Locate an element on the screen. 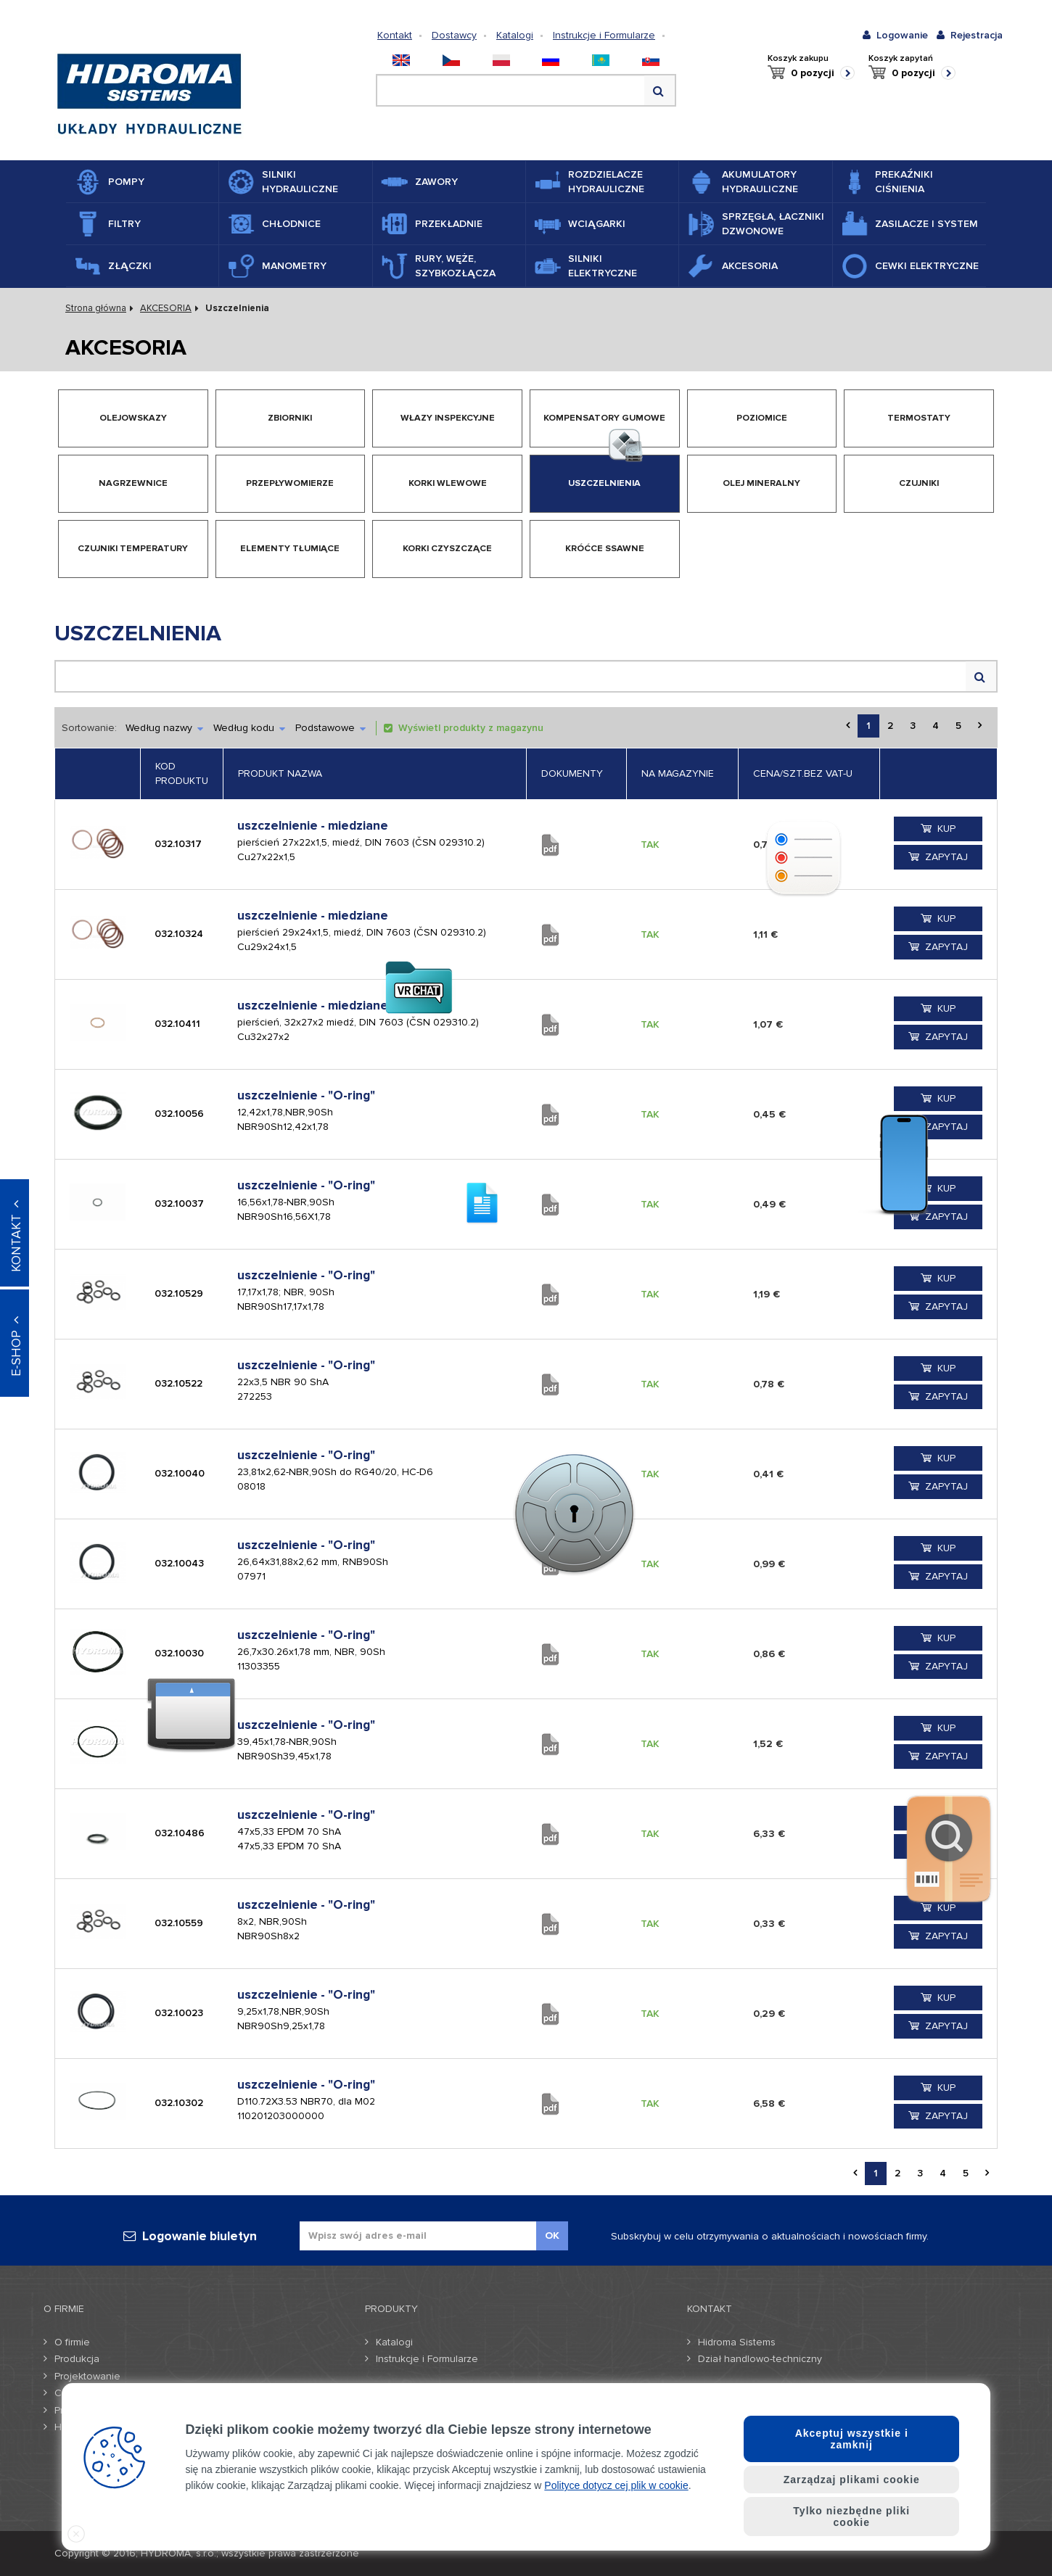 The width and height of the screenshot is (1052, 2576). access archived camera footage in iMovie is located at coordinates (574, 1513).